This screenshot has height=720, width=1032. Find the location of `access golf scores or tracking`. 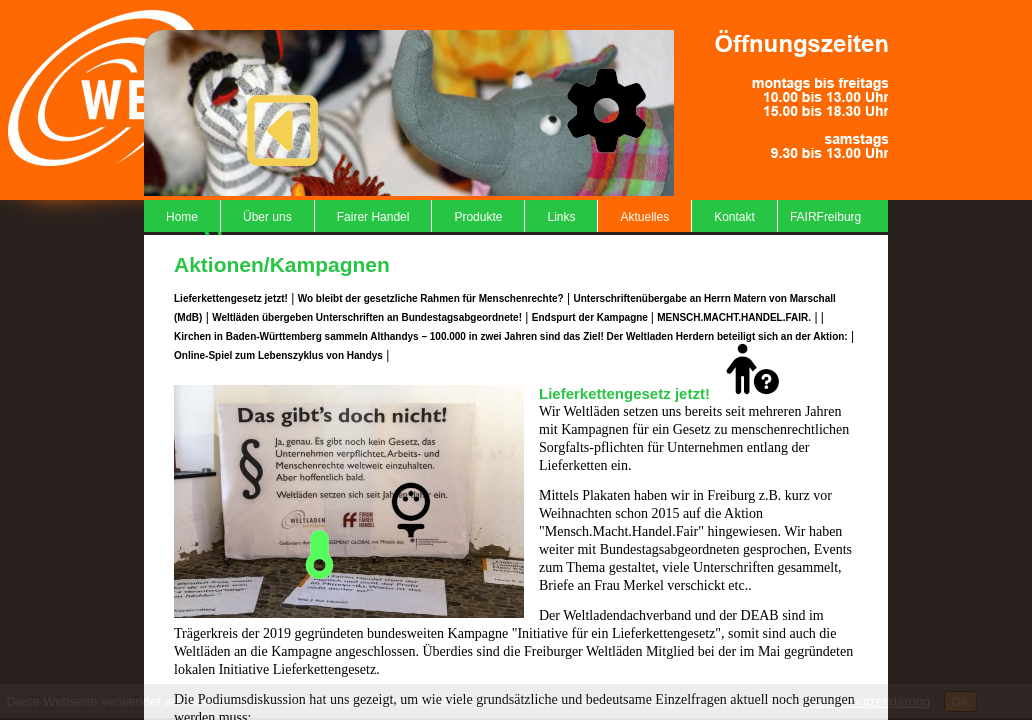

access golf scores or tracking is located at coordinates (411, 510).